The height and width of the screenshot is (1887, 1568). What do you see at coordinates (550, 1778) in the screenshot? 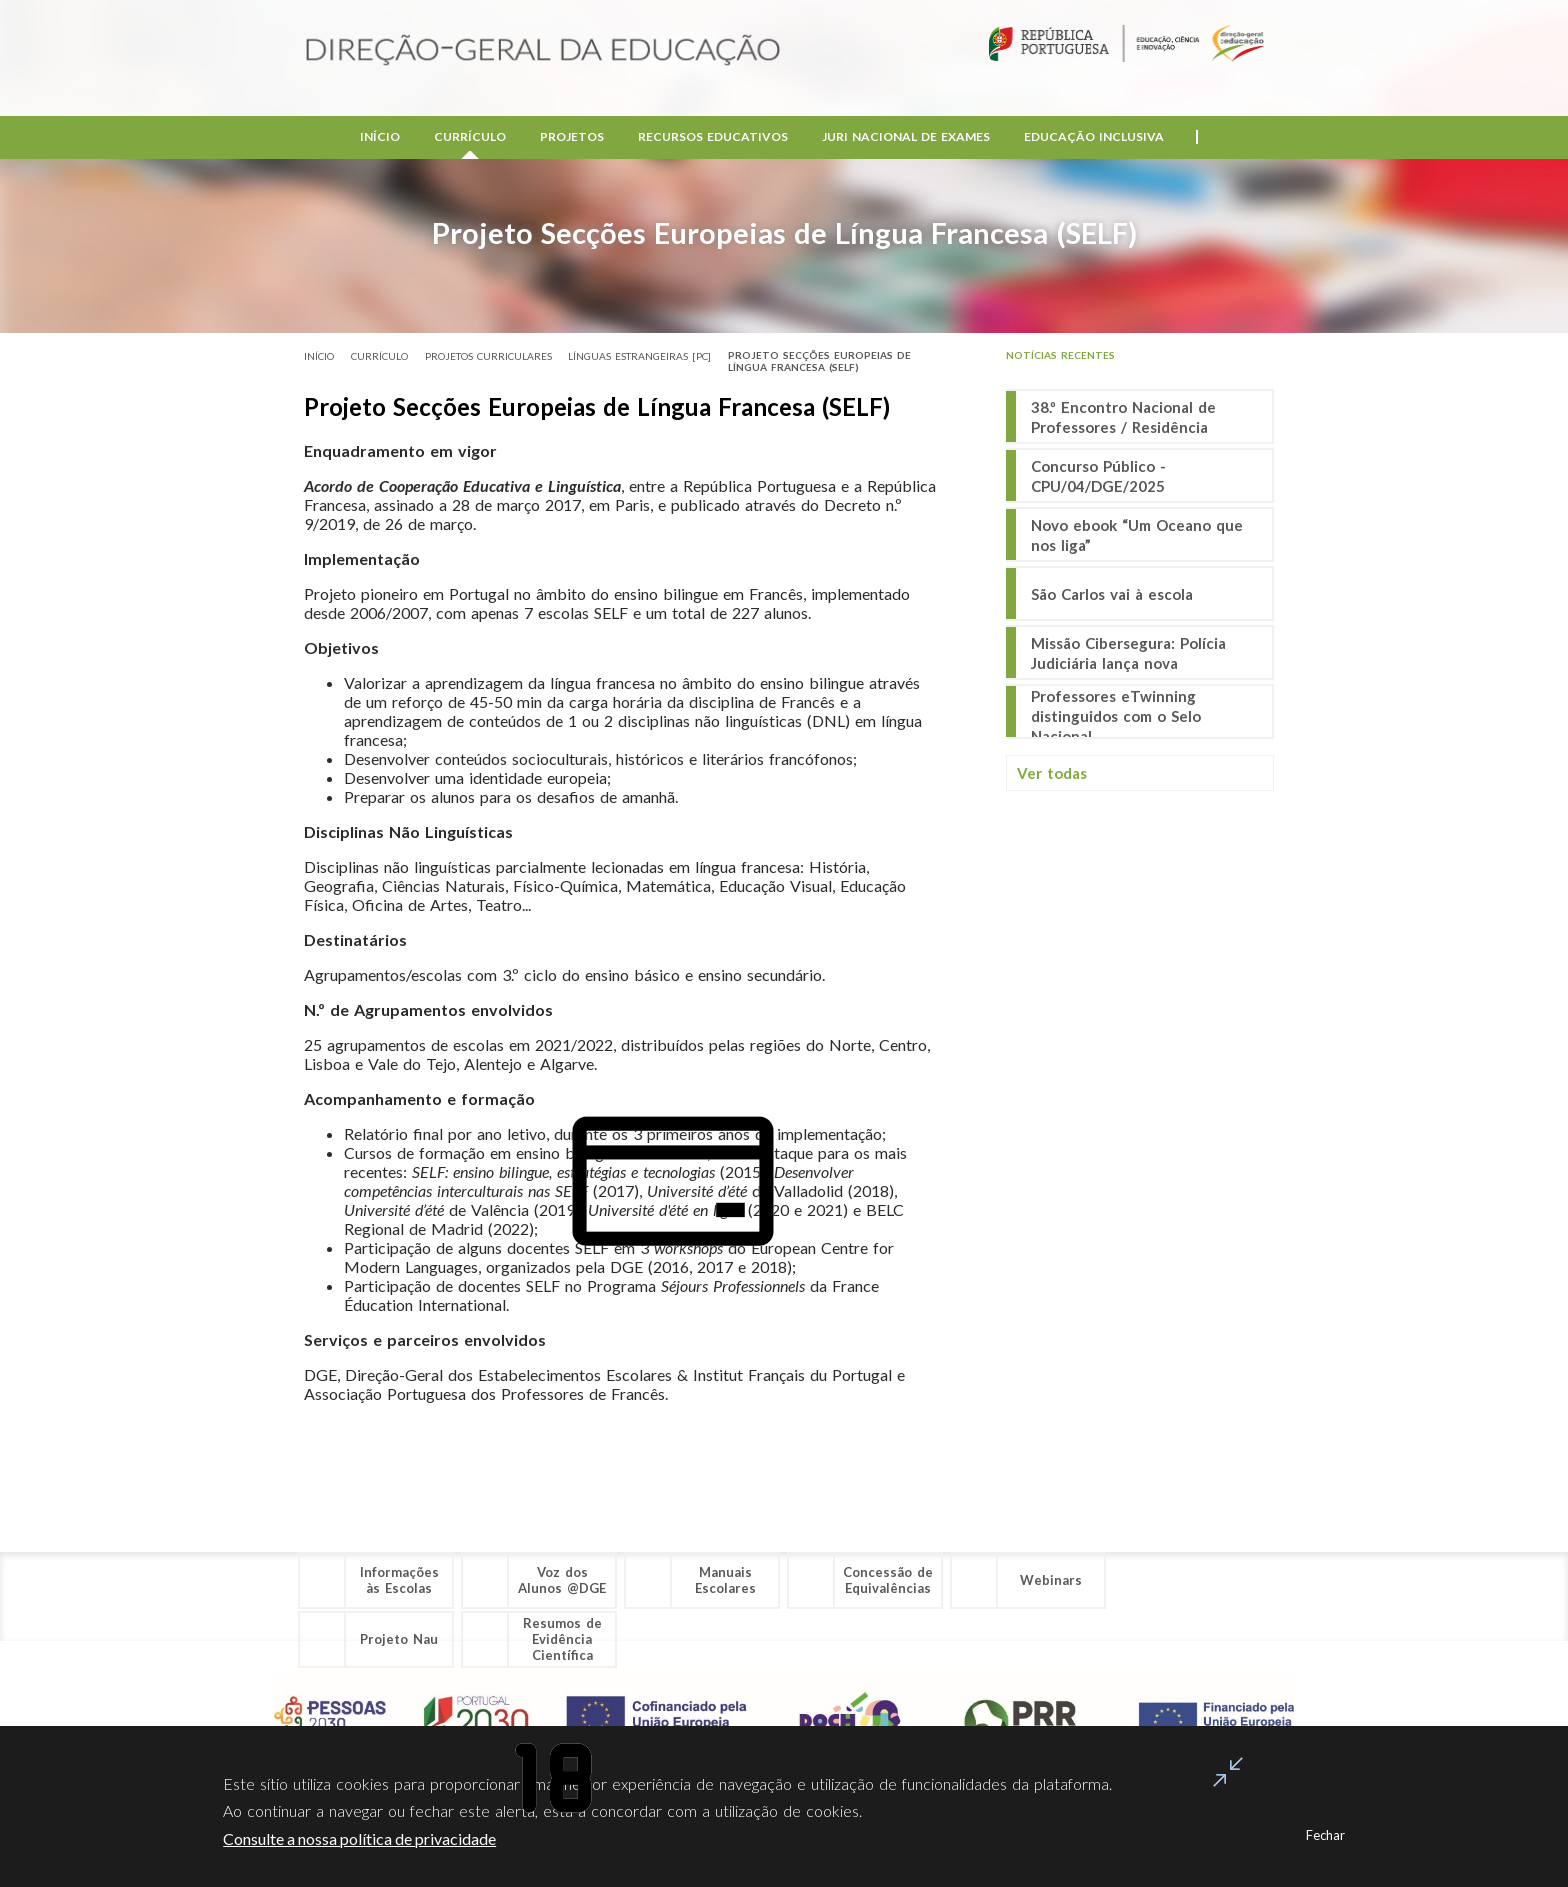
I see `indicates 18 unread notifications or items` at bounding box center [550, 1778].